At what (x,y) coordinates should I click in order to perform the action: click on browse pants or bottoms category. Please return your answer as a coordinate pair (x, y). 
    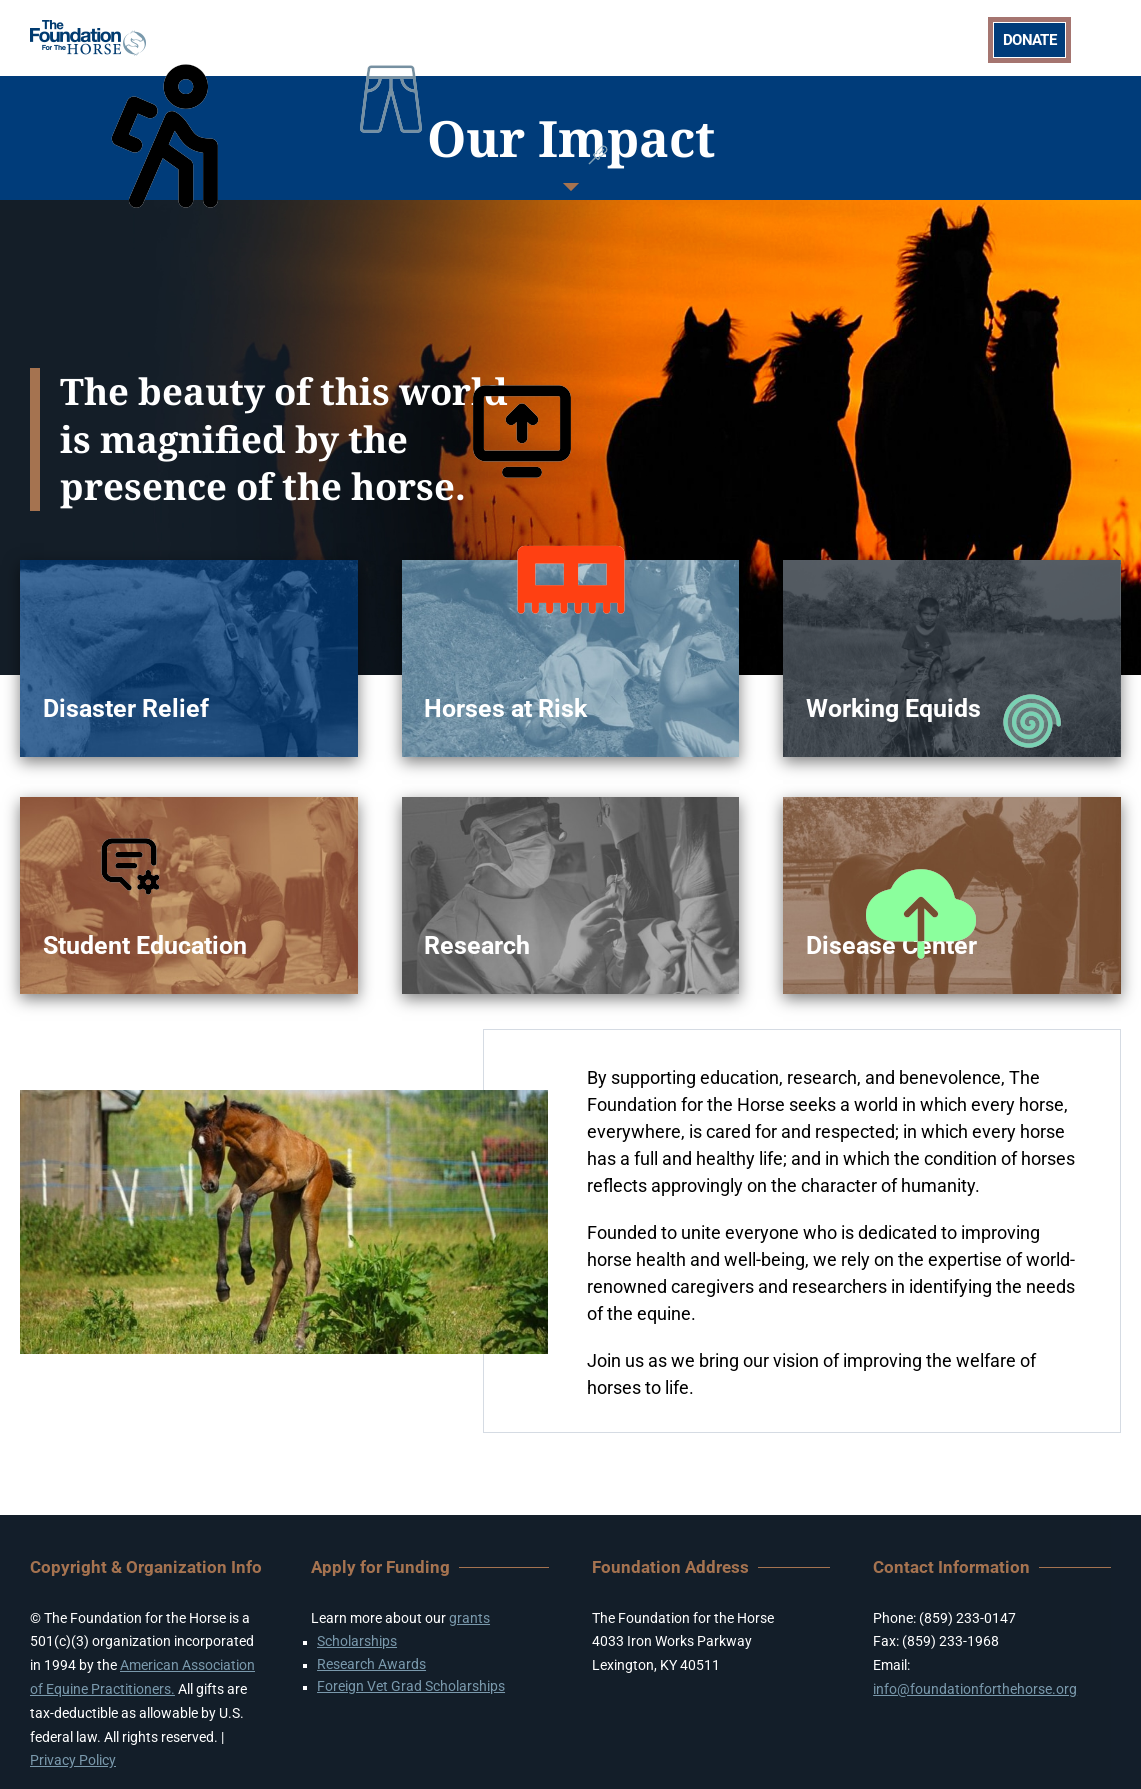
    Looking at the image, I should click on (391, 99).